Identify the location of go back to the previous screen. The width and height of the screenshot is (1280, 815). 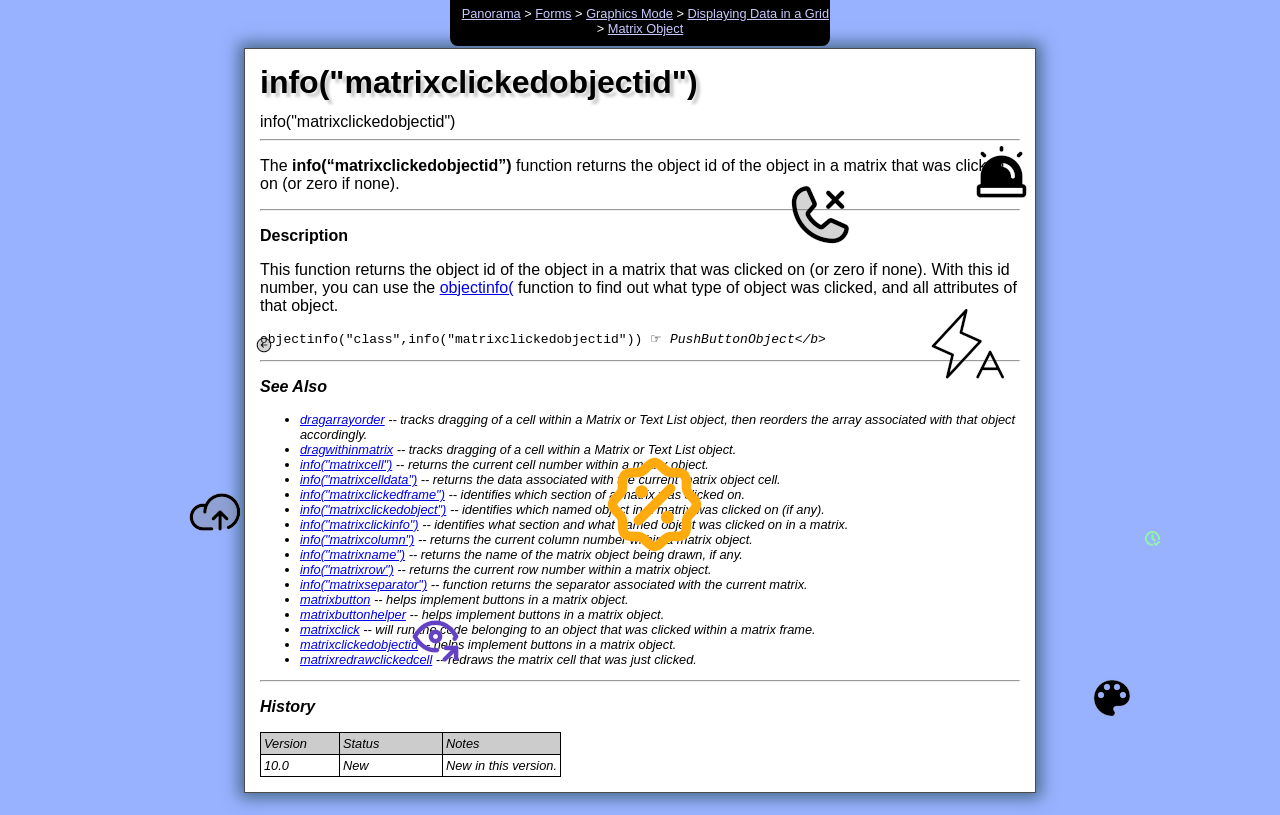
(264, 345).